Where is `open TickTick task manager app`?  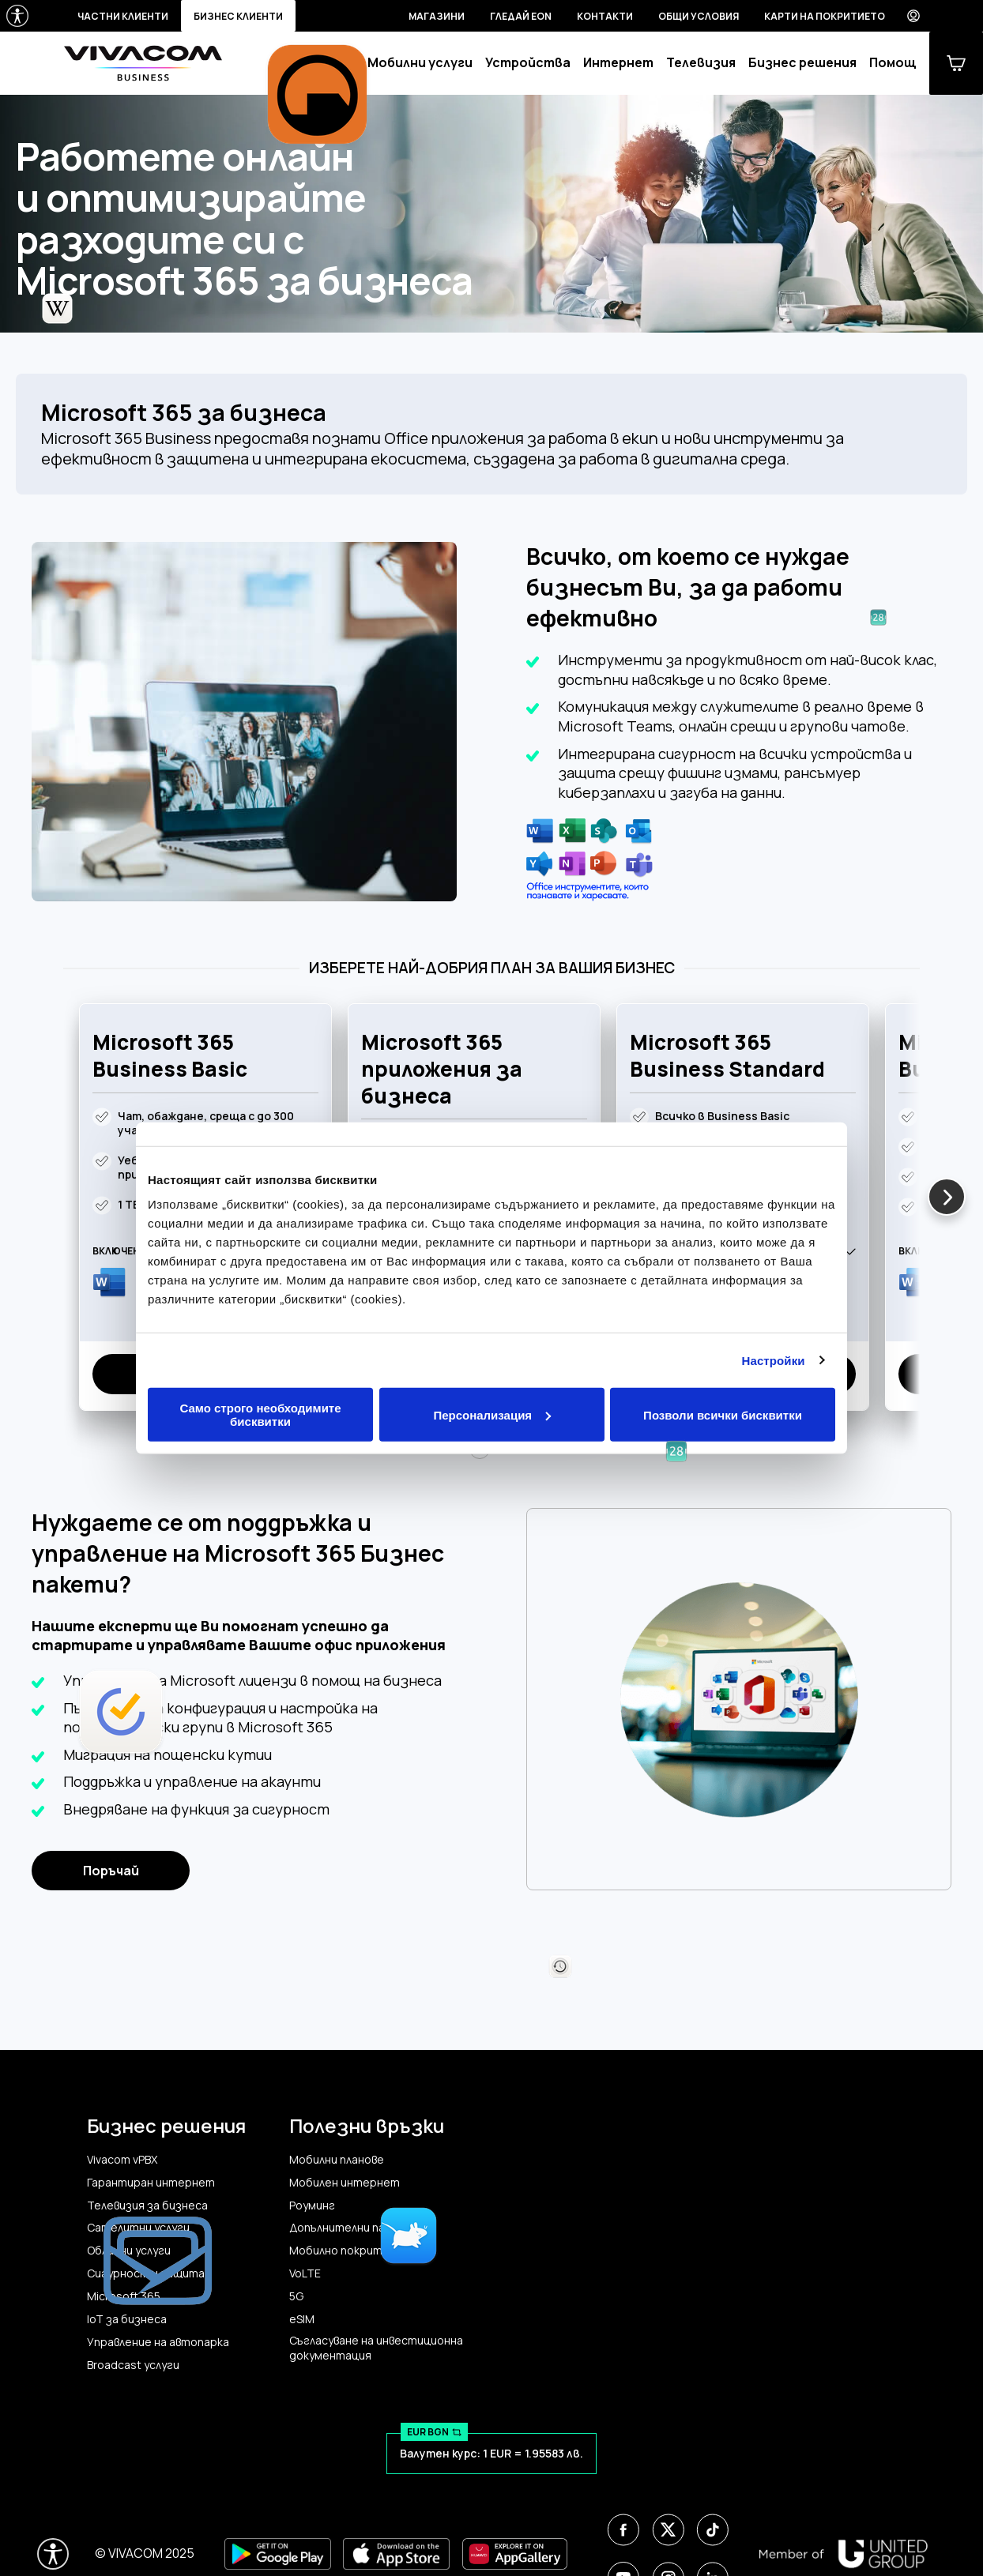 open TickTick task manager app is located at coordinates (121, 1712).